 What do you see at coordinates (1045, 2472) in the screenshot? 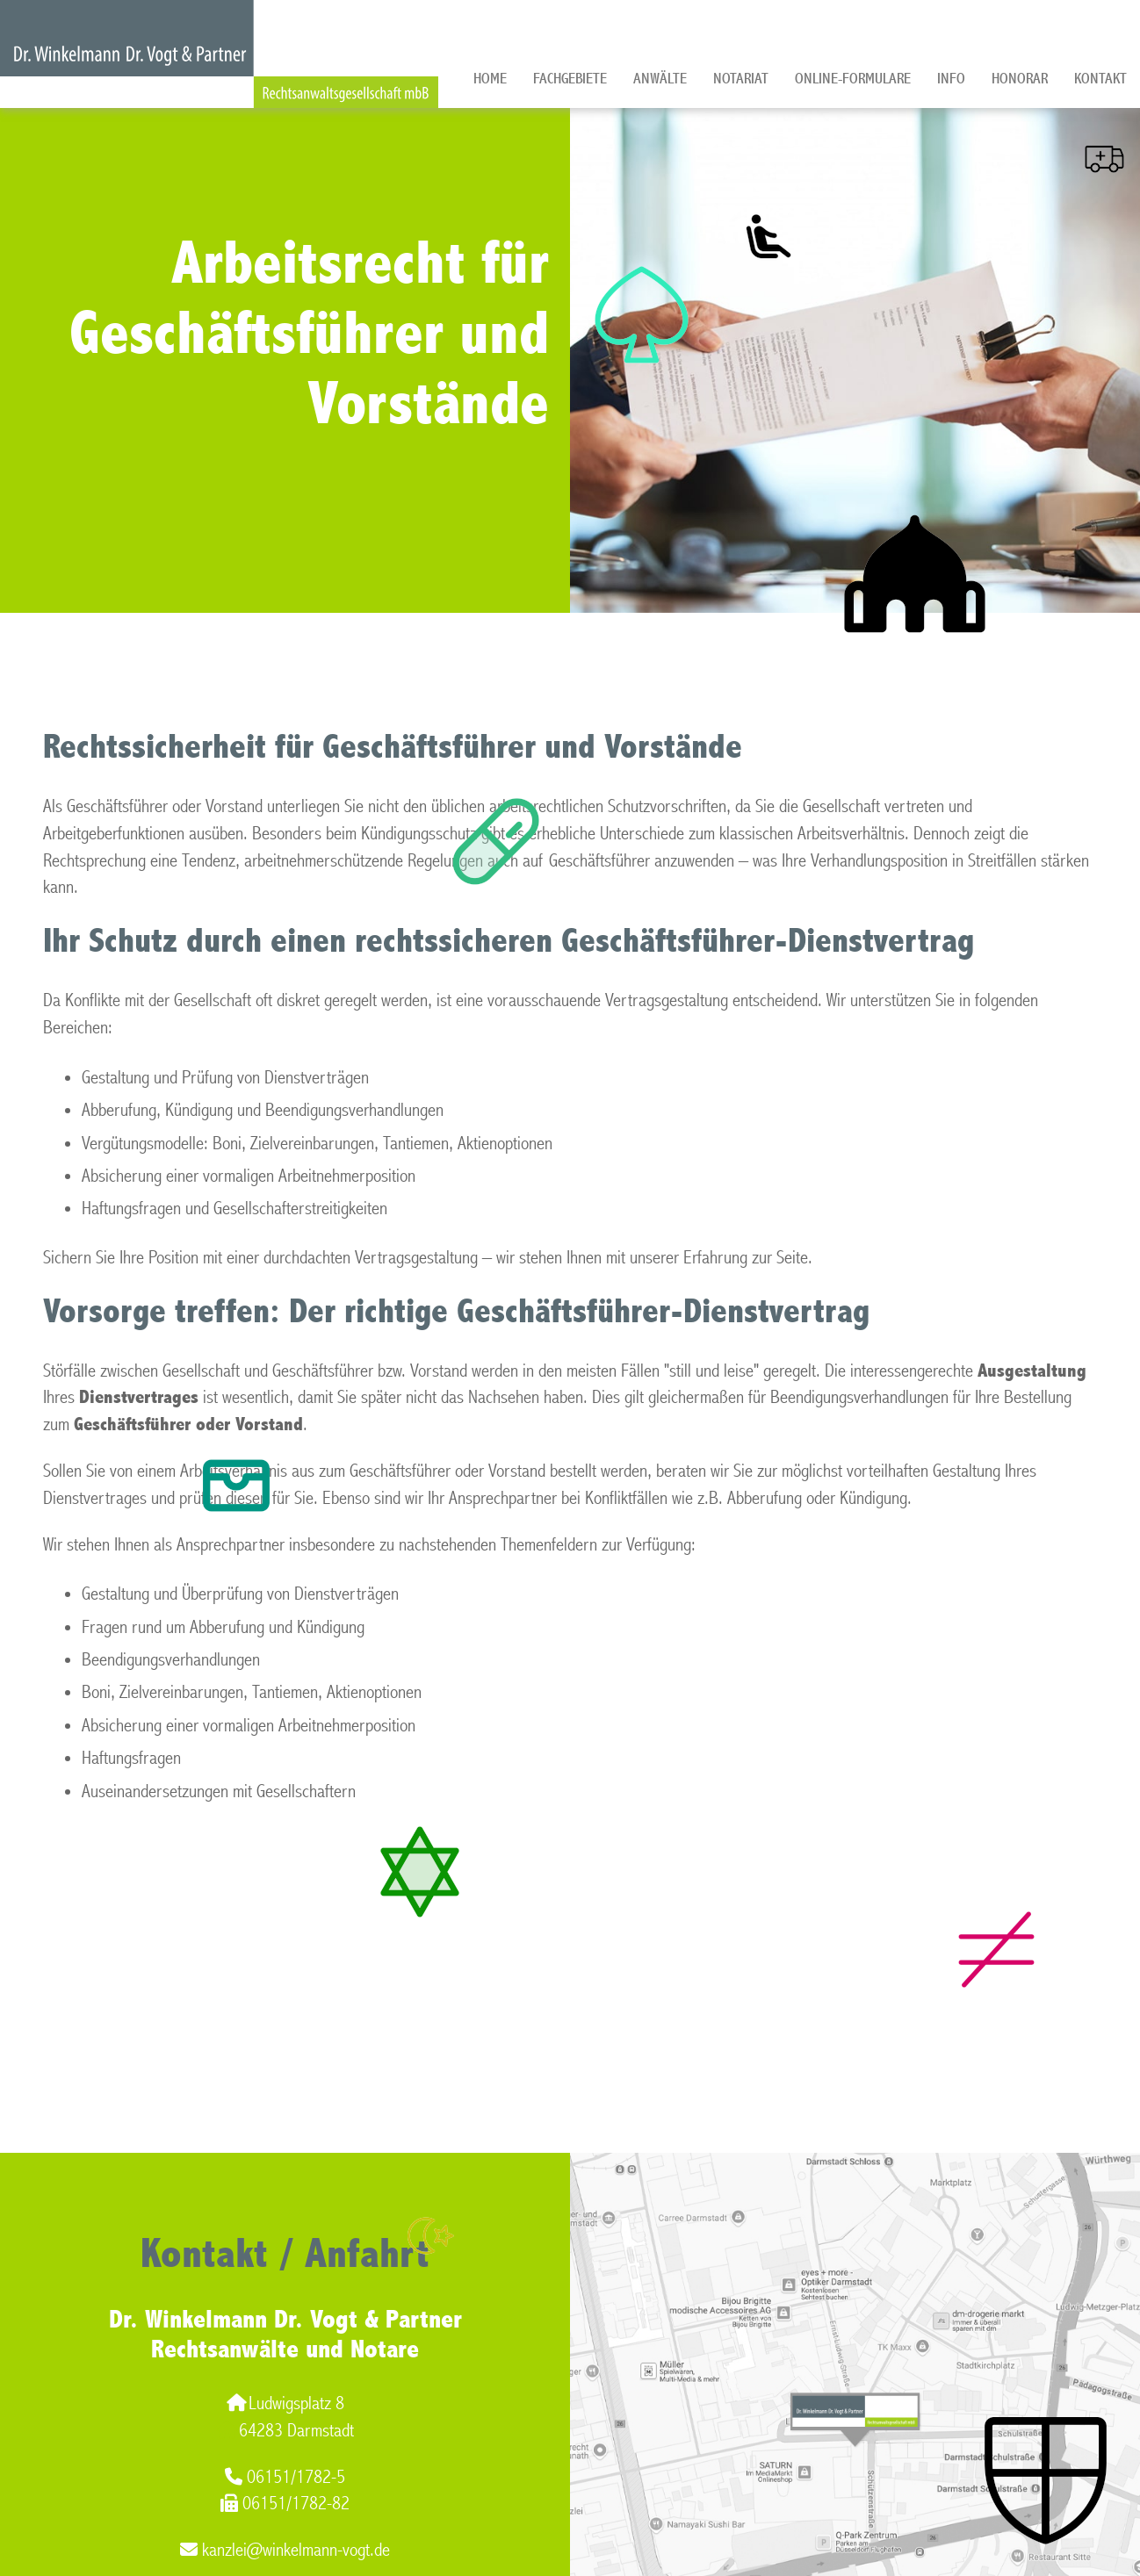
I see `view security or protection settings` at bounding box center [1045, 2472].